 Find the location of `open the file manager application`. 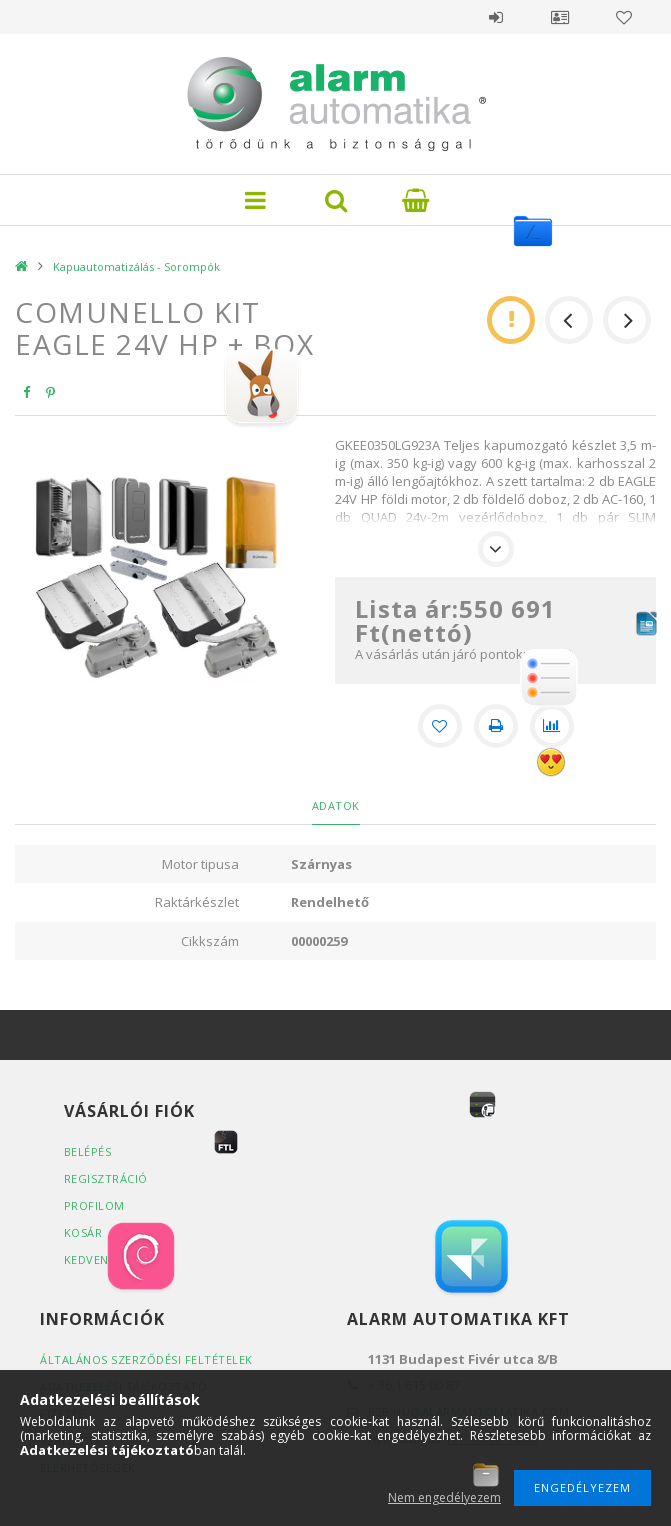

open the file manager application is located at coordinates (486, 1475).